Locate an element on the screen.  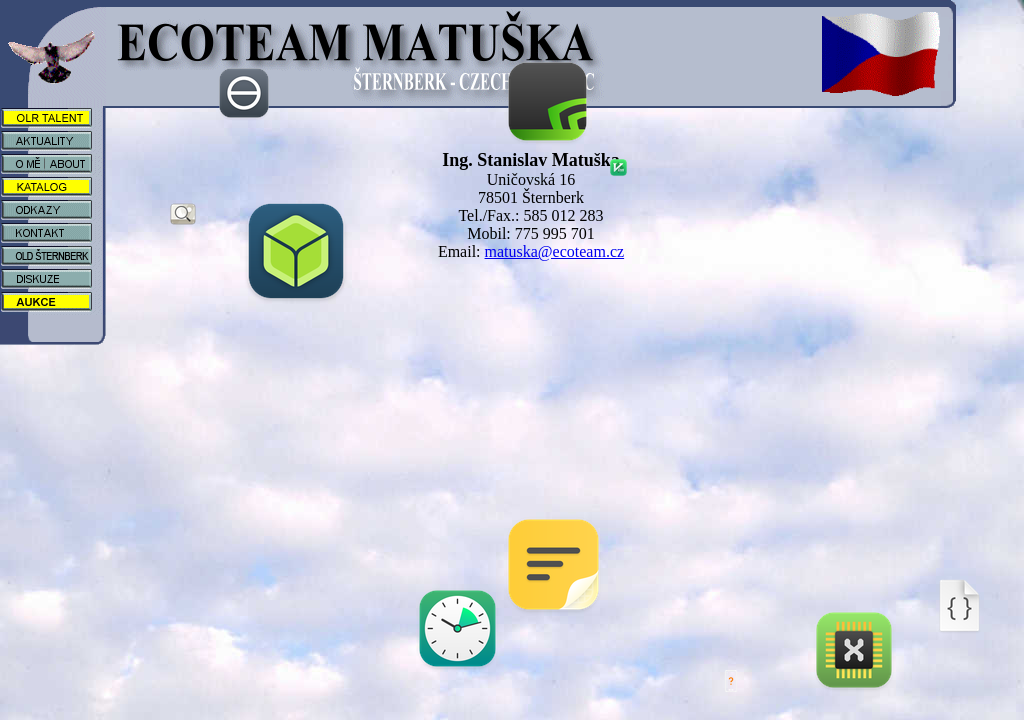
open the stickies app for quick notes is located at coordinates (553, 564).